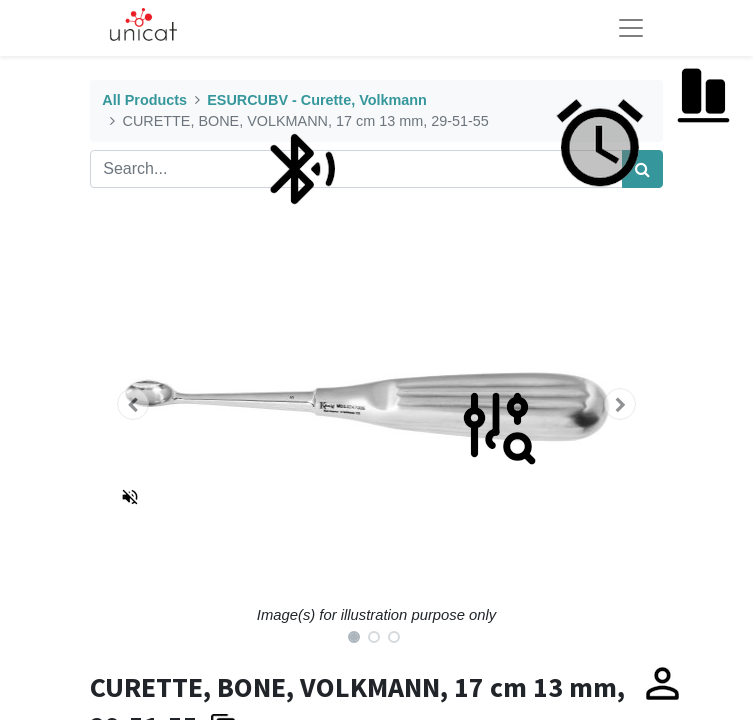 Image resolution: width=753 pixels, height=720 pixels. Describe the element at coordinates (600, 143) in the screenshot. I see `set or manage alarms` at that location.